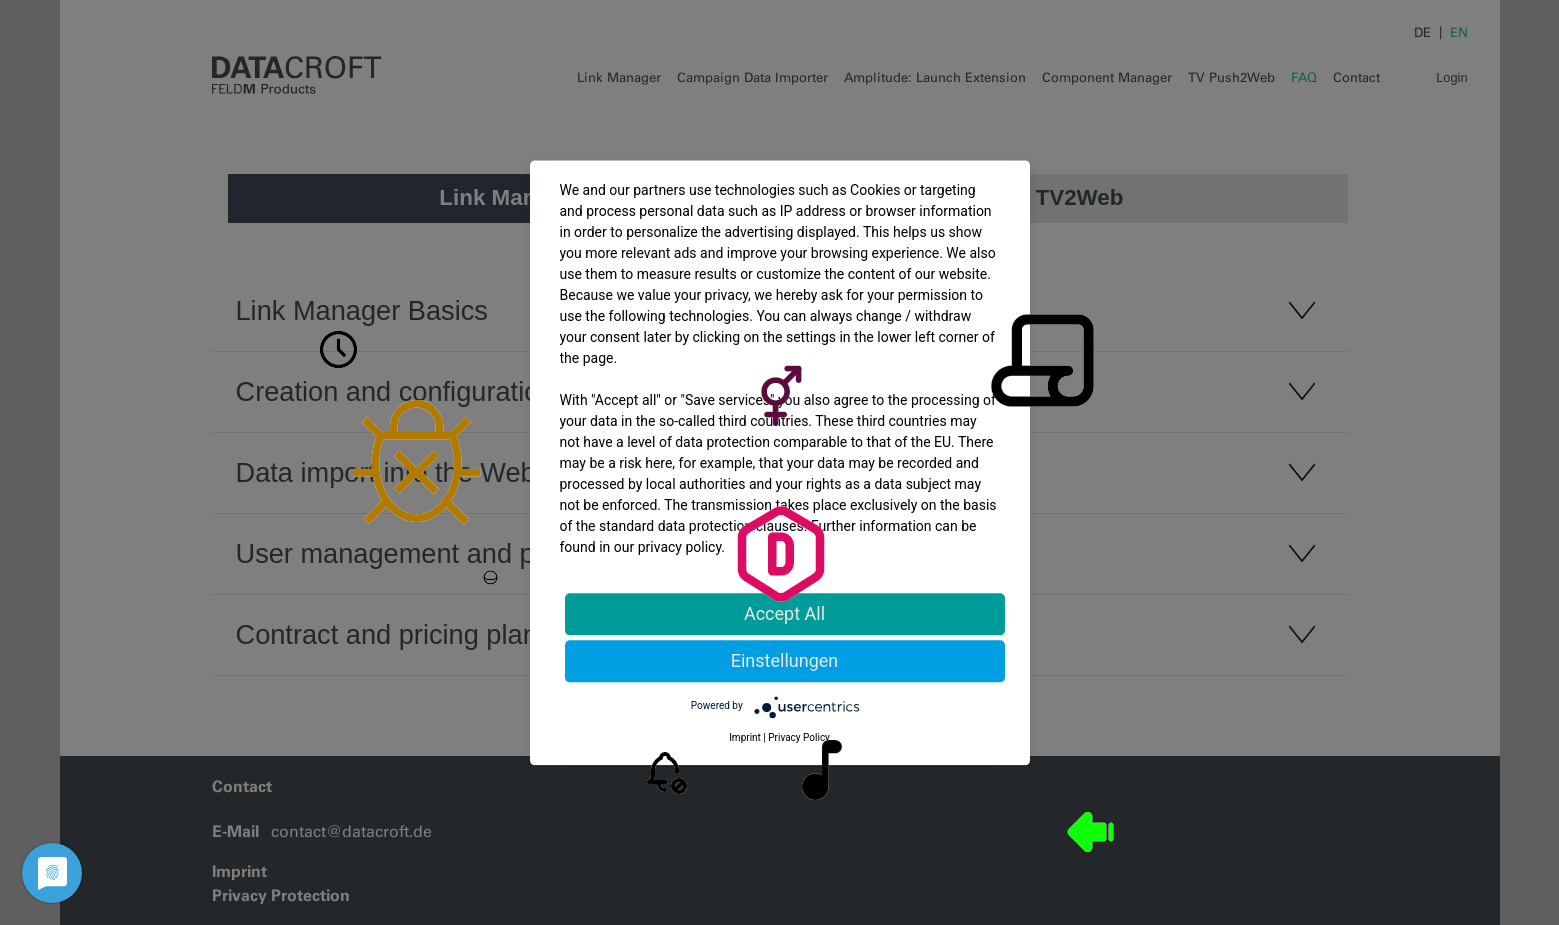 Image resolution: width=1559 pixels, height=925 pixels. I want to click on go back to the previous screen, so click(1090, 832).